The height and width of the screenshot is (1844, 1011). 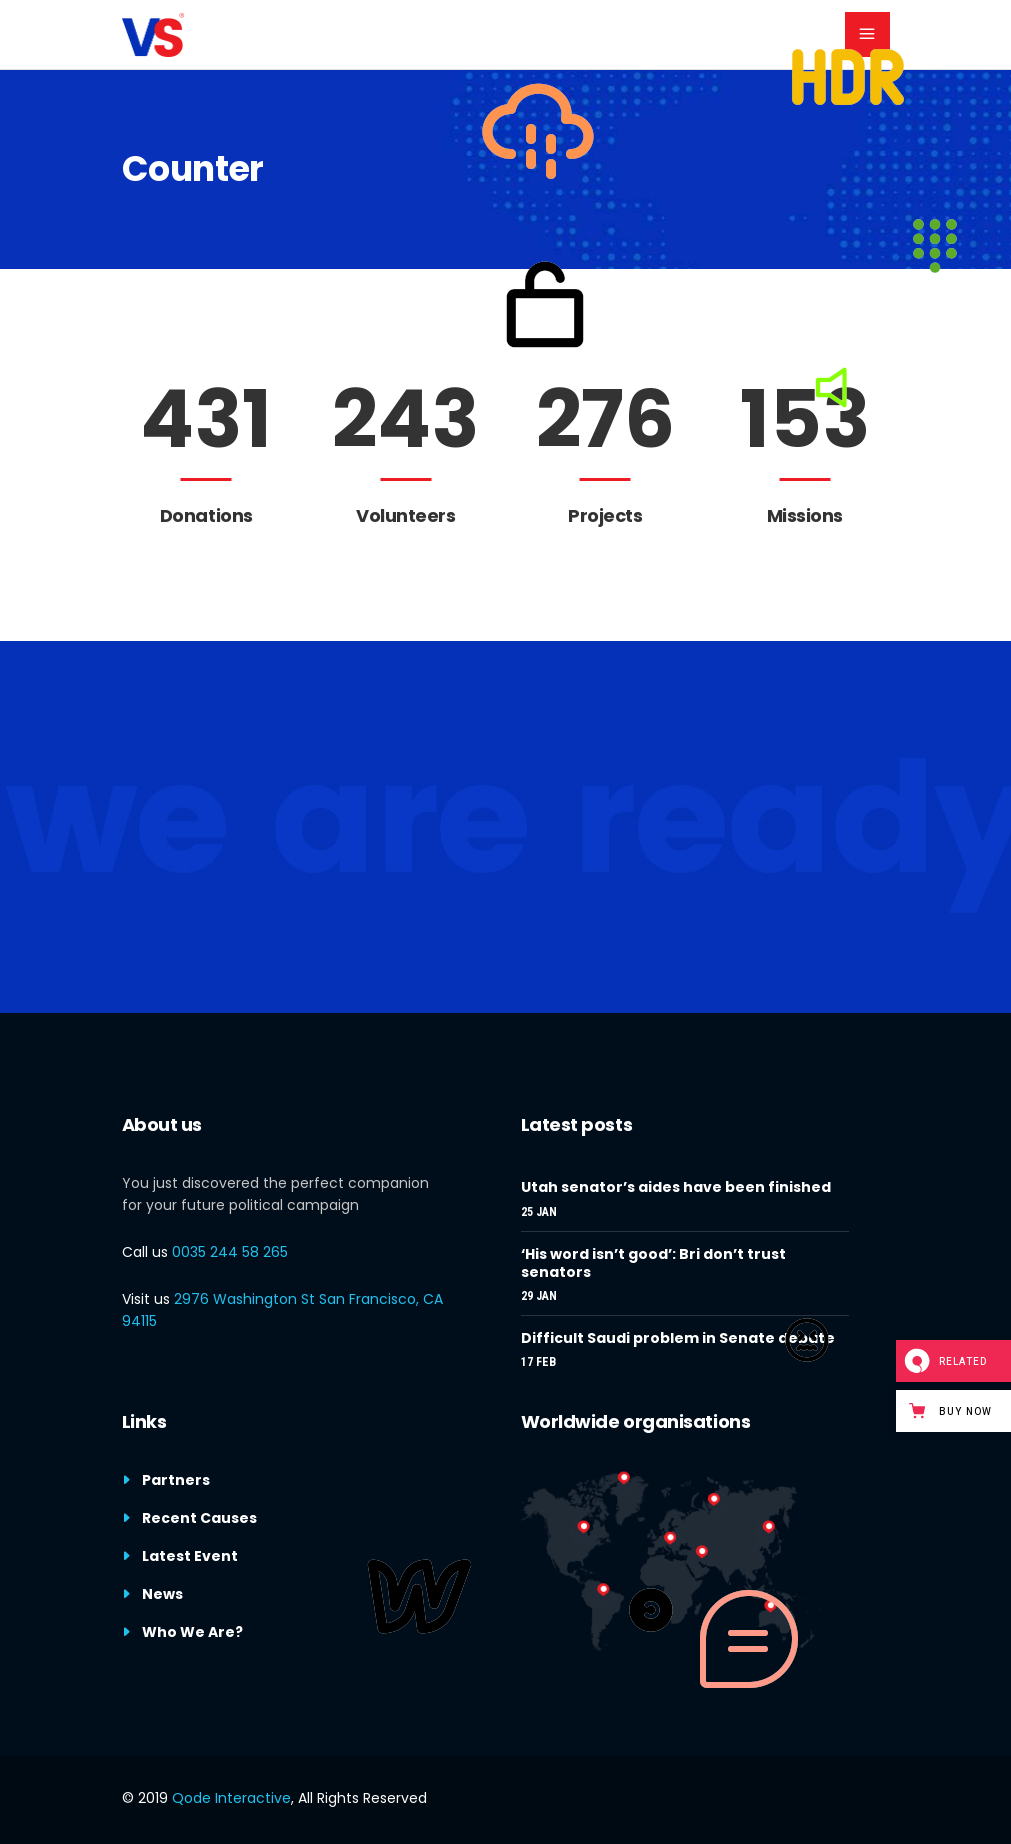 What do you see at coordinates (651, 1610) in the screenshot?
I see `indicates copyleft or open-source licensing` at bounding box center [651, 1610].